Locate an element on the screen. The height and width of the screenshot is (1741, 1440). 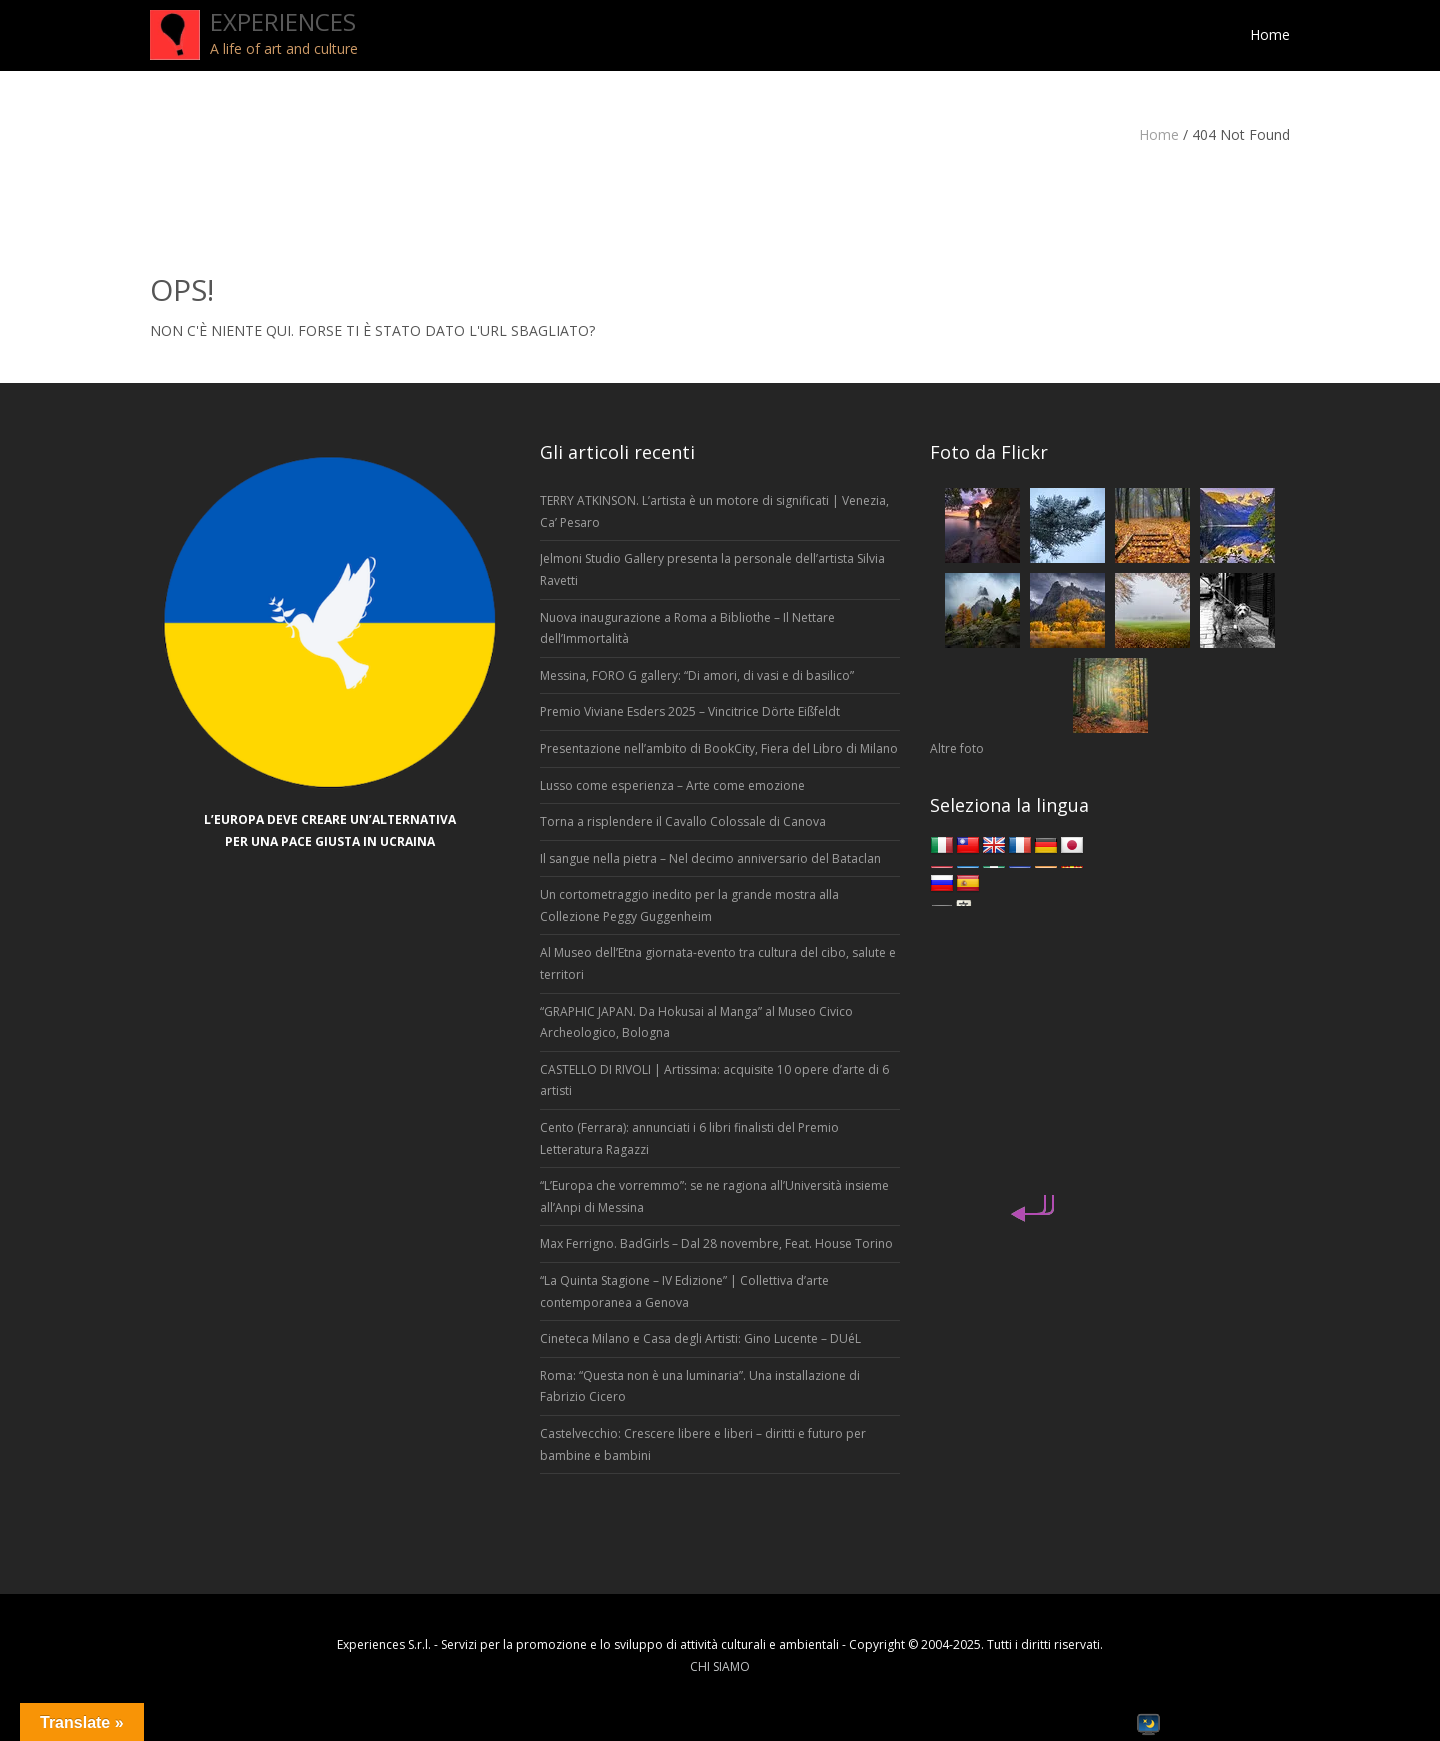
access screensaver settings is located at coordinates (1148, 1724).